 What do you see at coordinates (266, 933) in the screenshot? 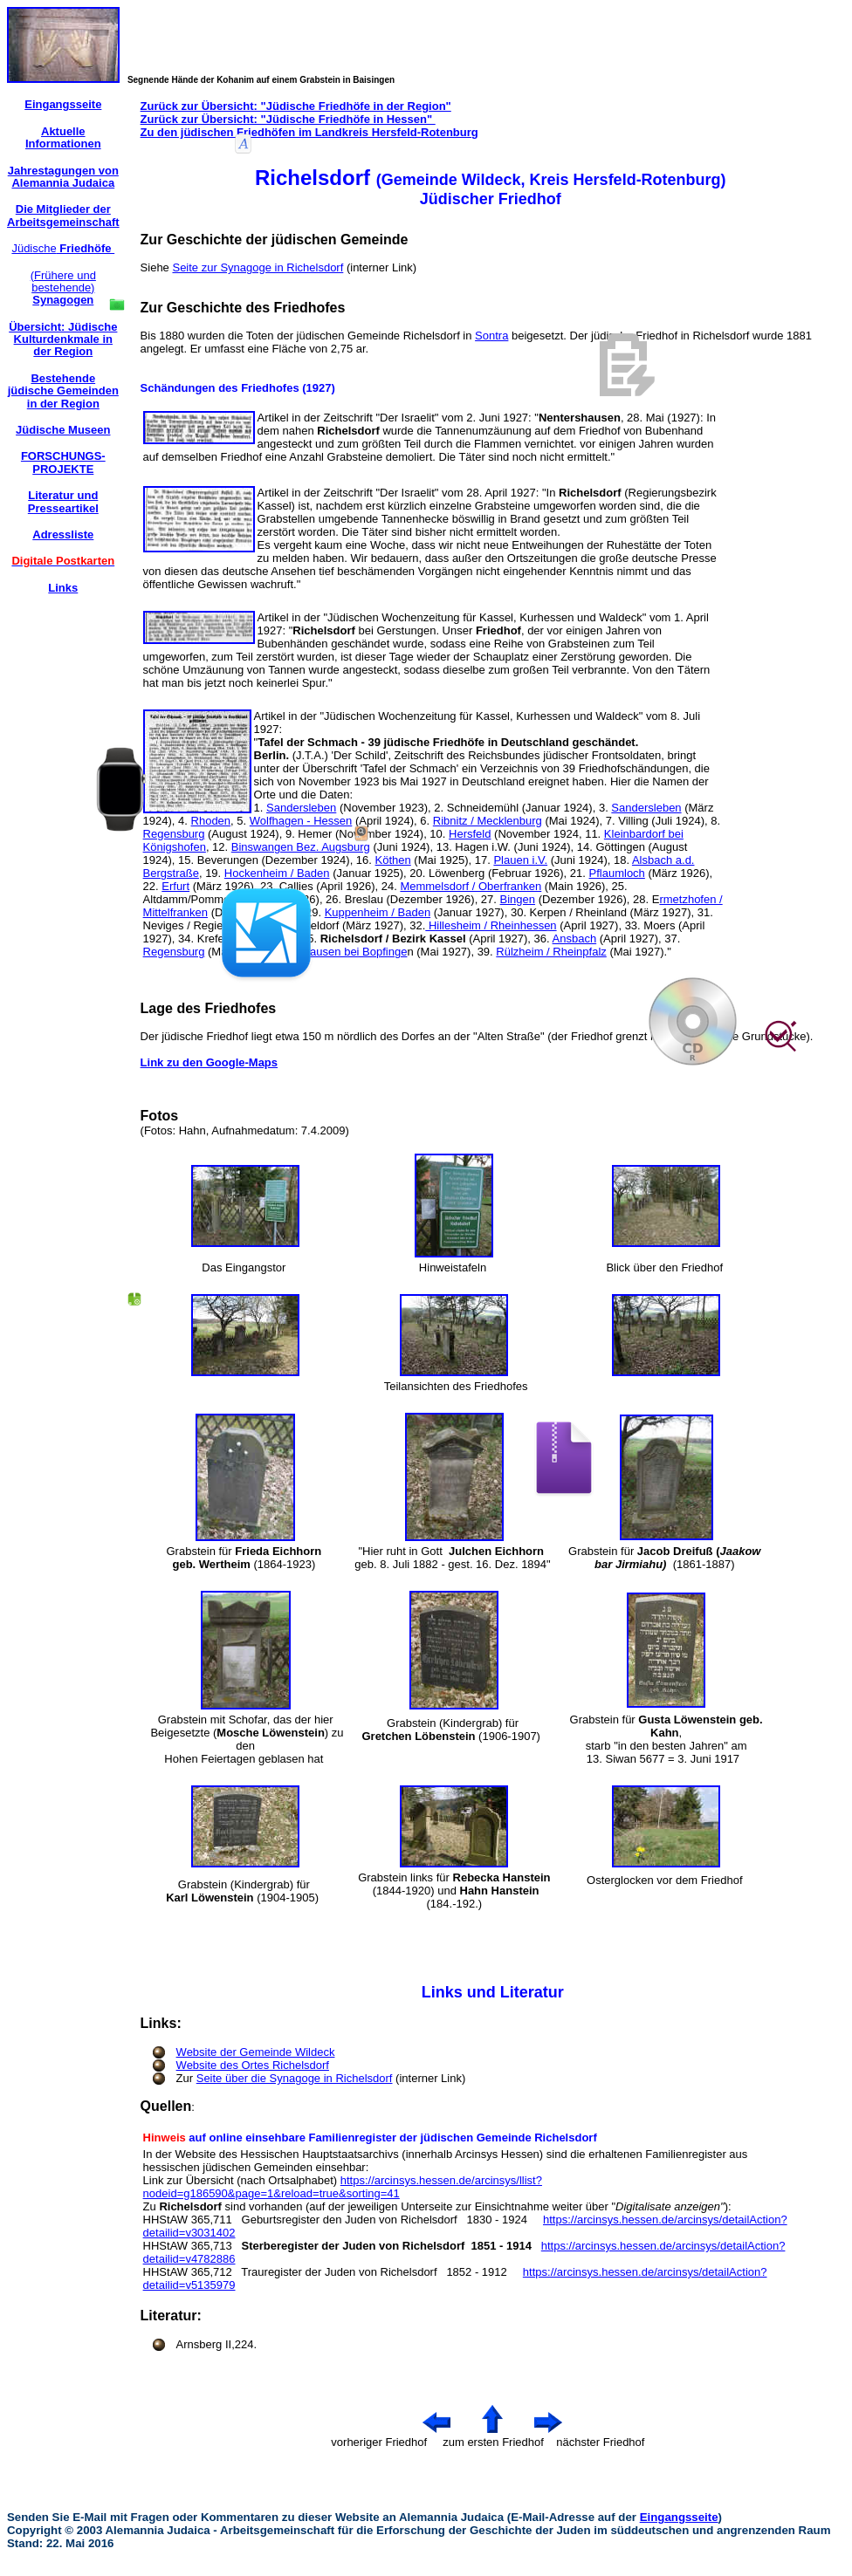
I see `open Lens, a Kubernetes IDE for managing clusters` at bounding box center [266, 933].